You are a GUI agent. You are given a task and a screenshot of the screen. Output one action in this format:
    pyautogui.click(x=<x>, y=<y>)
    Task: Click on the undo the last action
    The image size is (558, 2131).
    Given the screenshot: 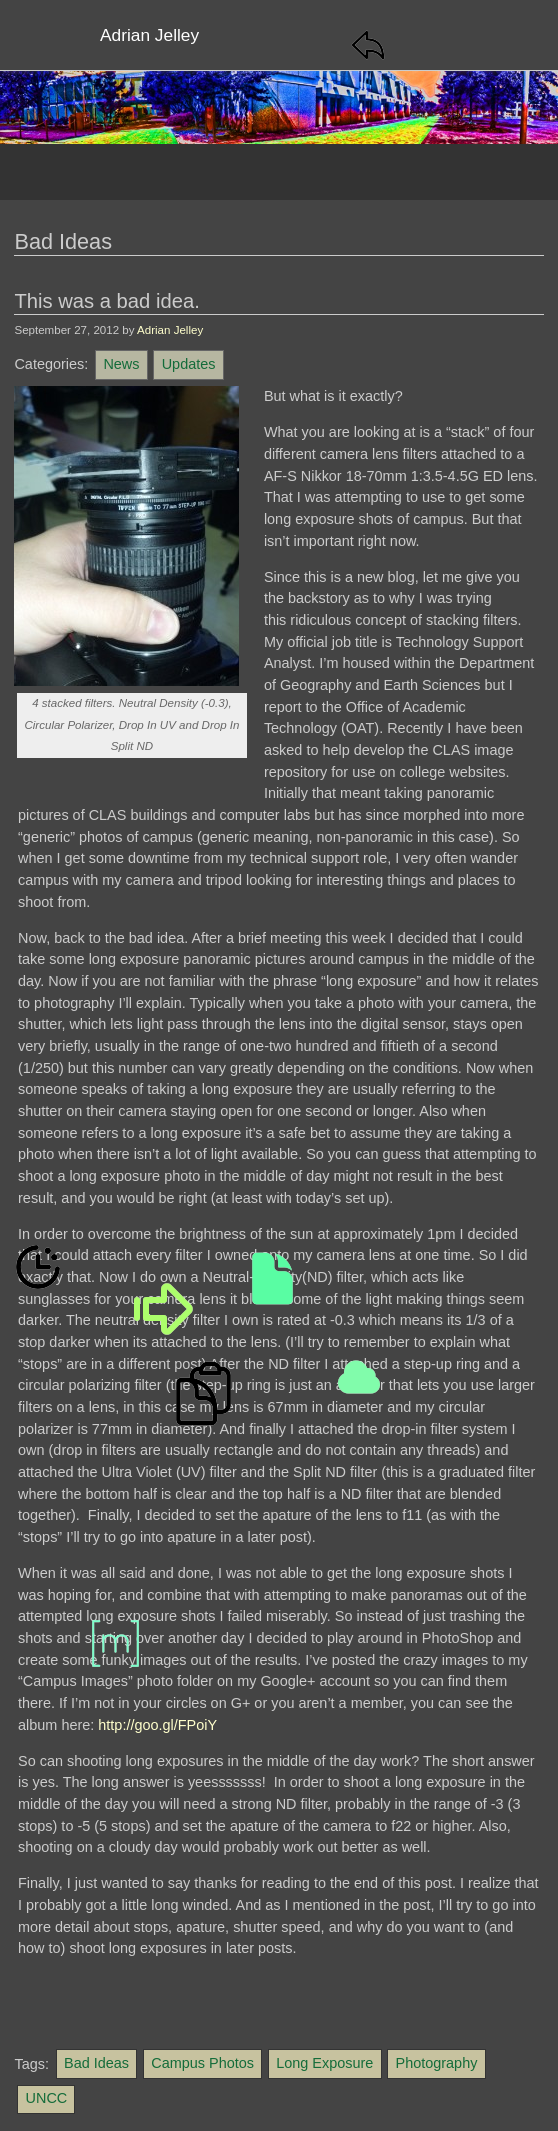 What is the action you would take?
    pyautogui.click(x=368, y=45)
    